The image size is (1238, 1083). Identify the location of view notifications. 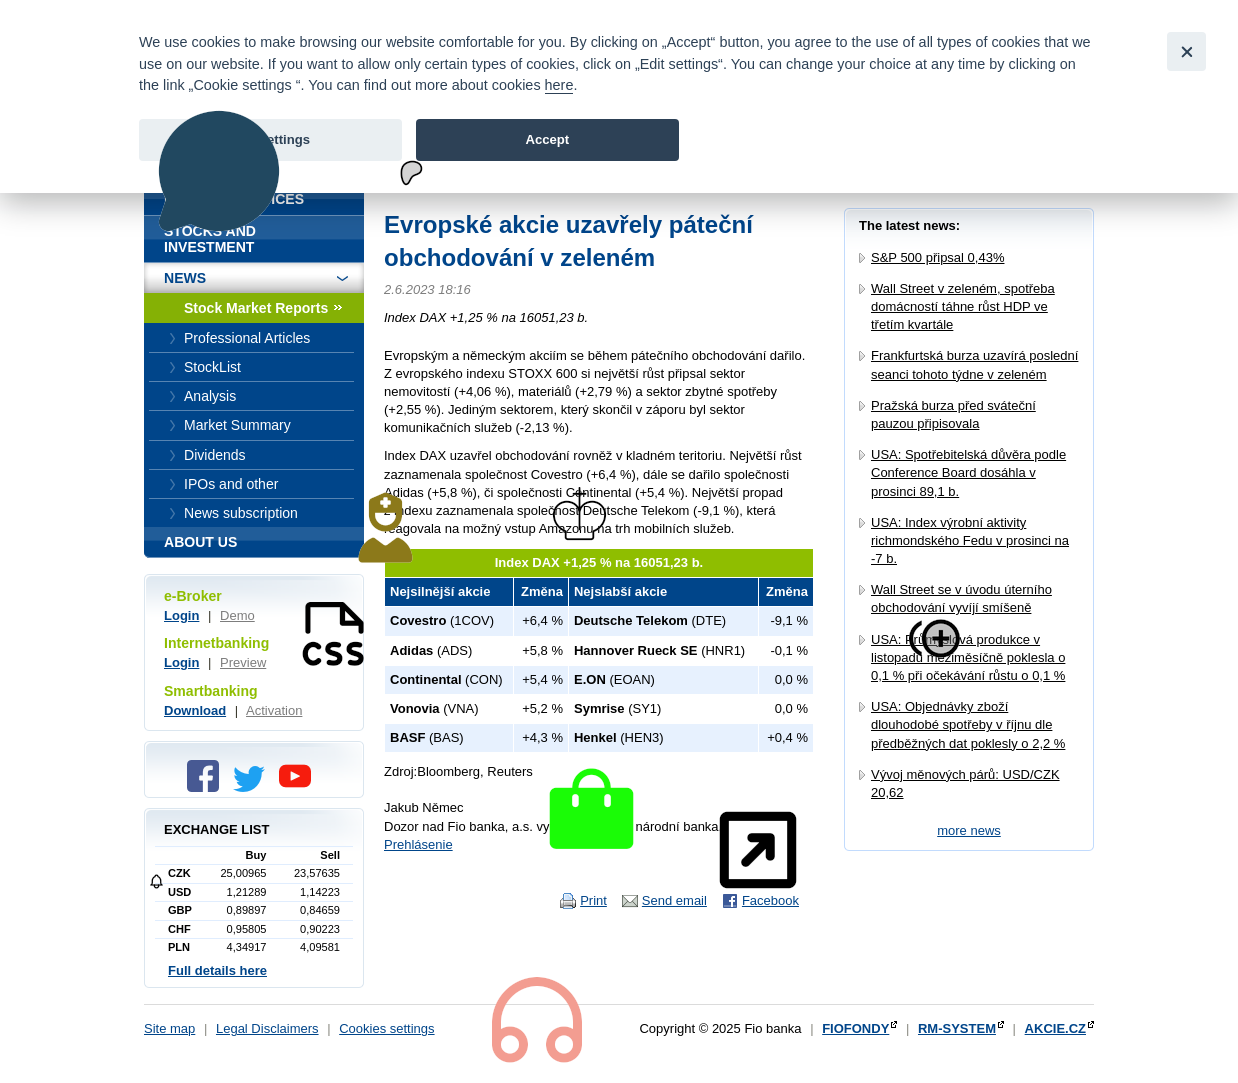
(156, 881).